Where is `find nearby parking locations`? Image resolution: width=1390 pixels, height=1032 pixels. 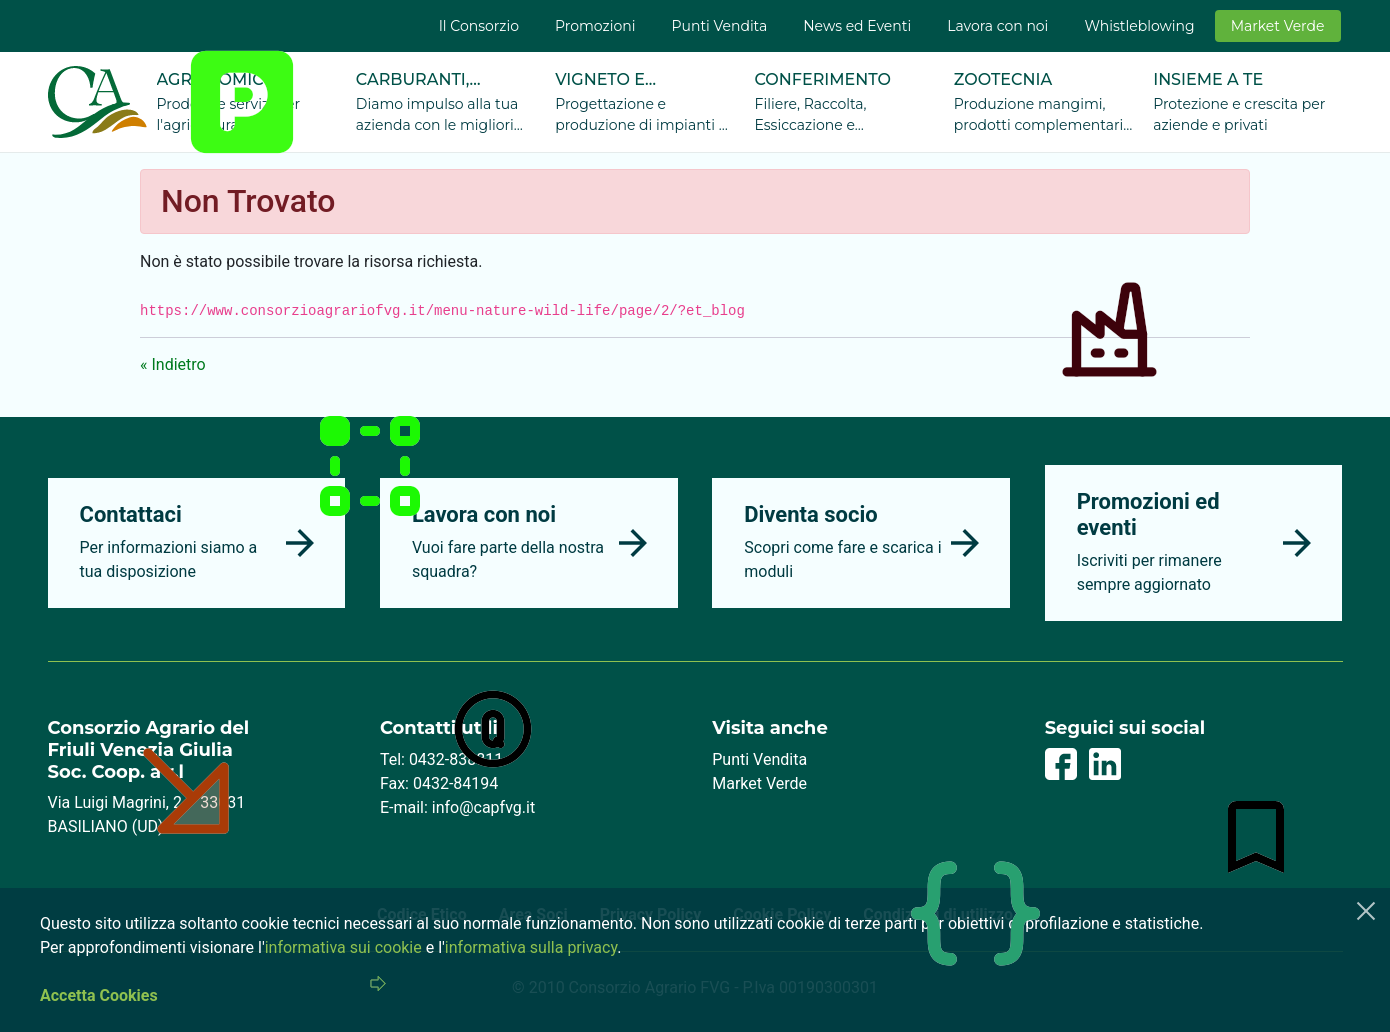 find nearby parking locations is located at coordinates (242, 102).